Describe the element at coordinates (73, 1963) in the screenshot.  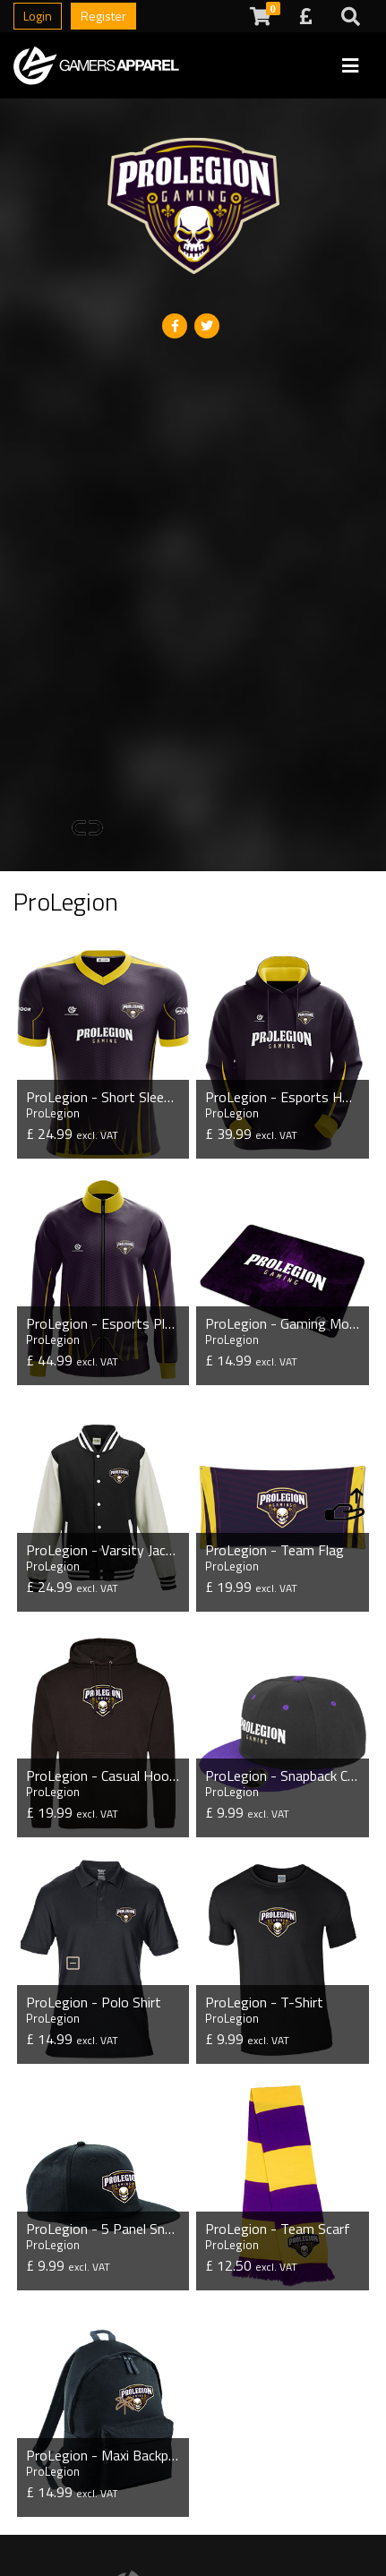
I see `remove or collapse an item` at that location.